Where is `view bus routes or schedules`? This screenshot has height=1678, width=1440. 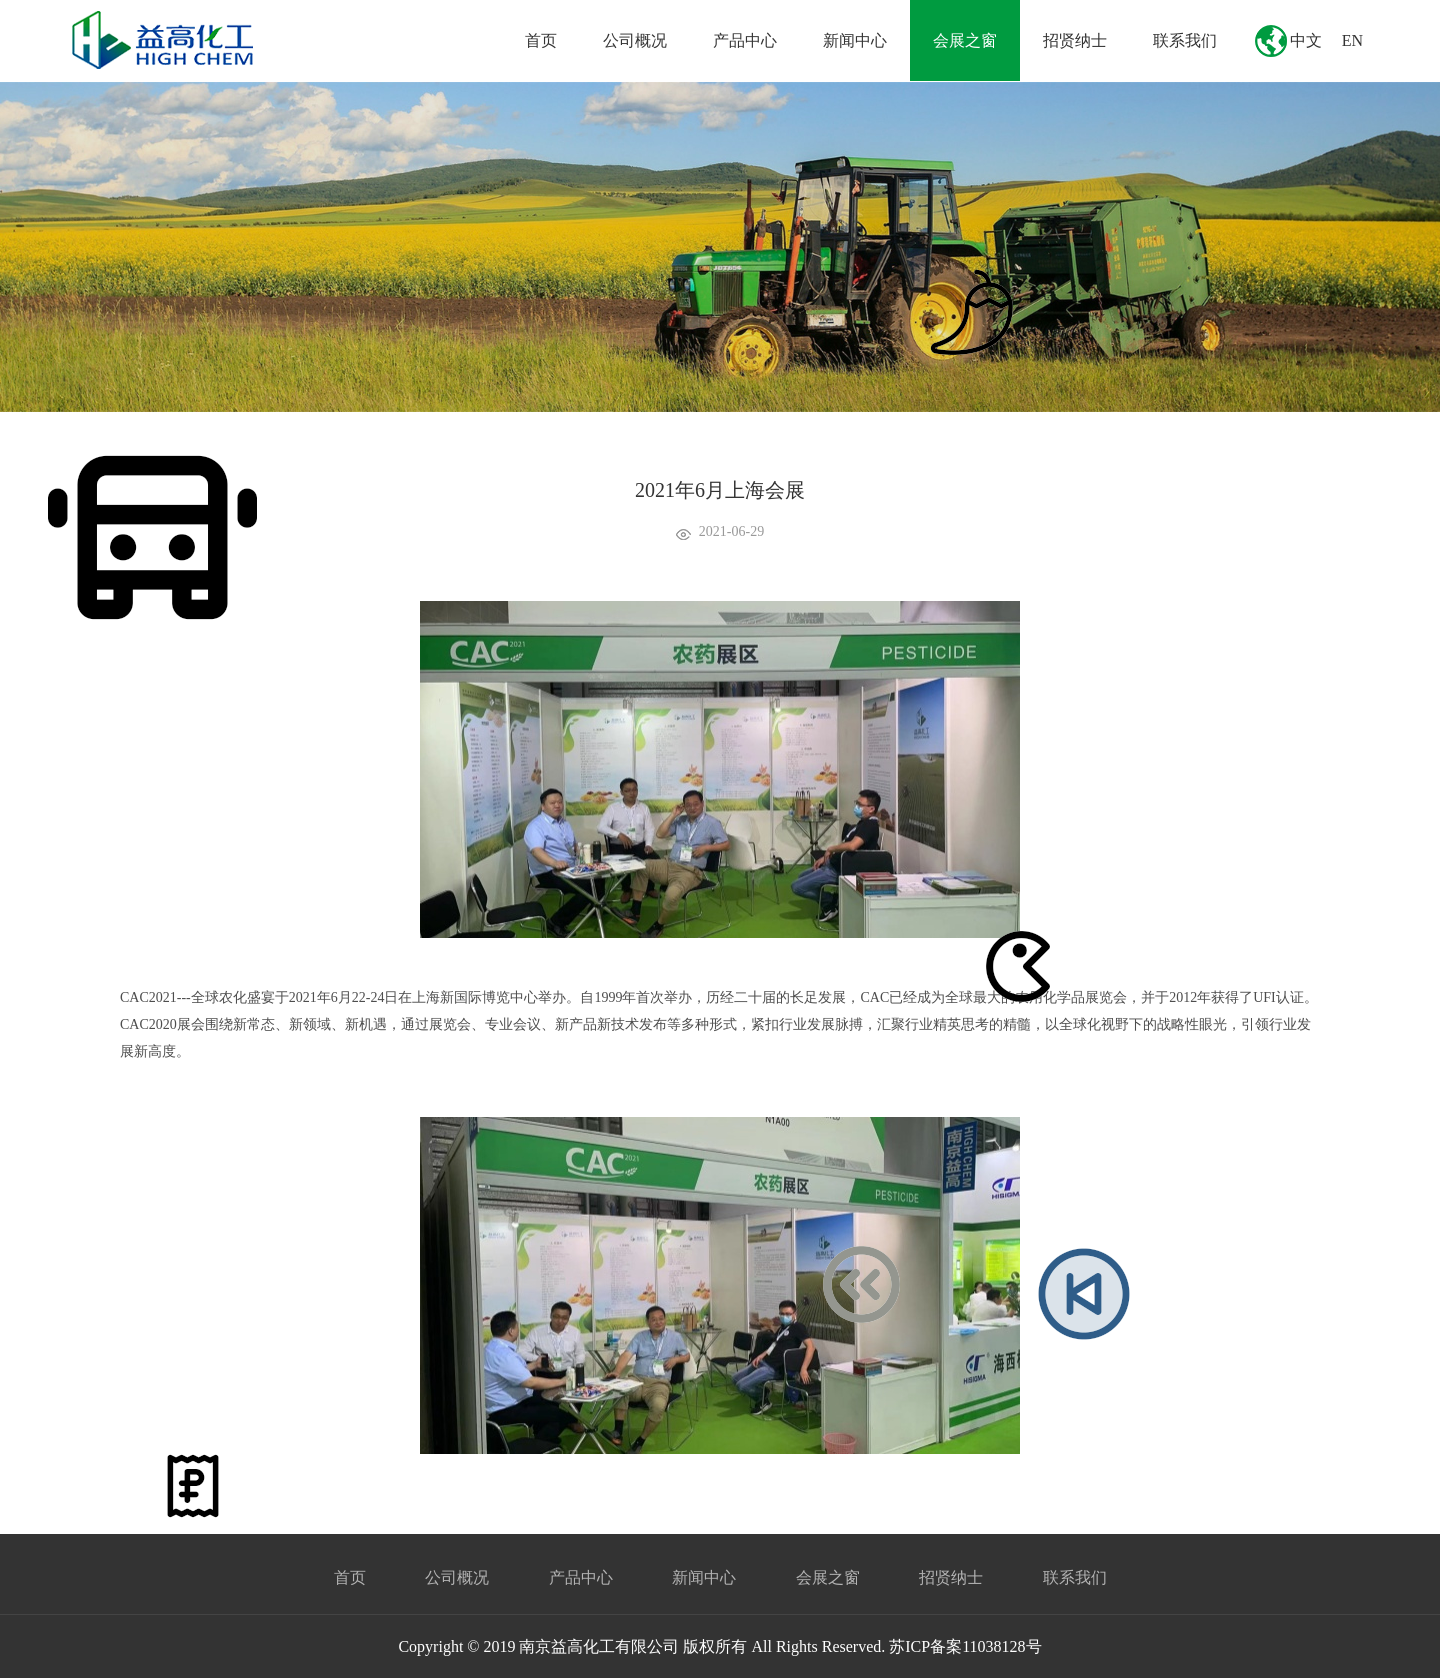 view bus routes or schedules is located at coordinates (152, 537).